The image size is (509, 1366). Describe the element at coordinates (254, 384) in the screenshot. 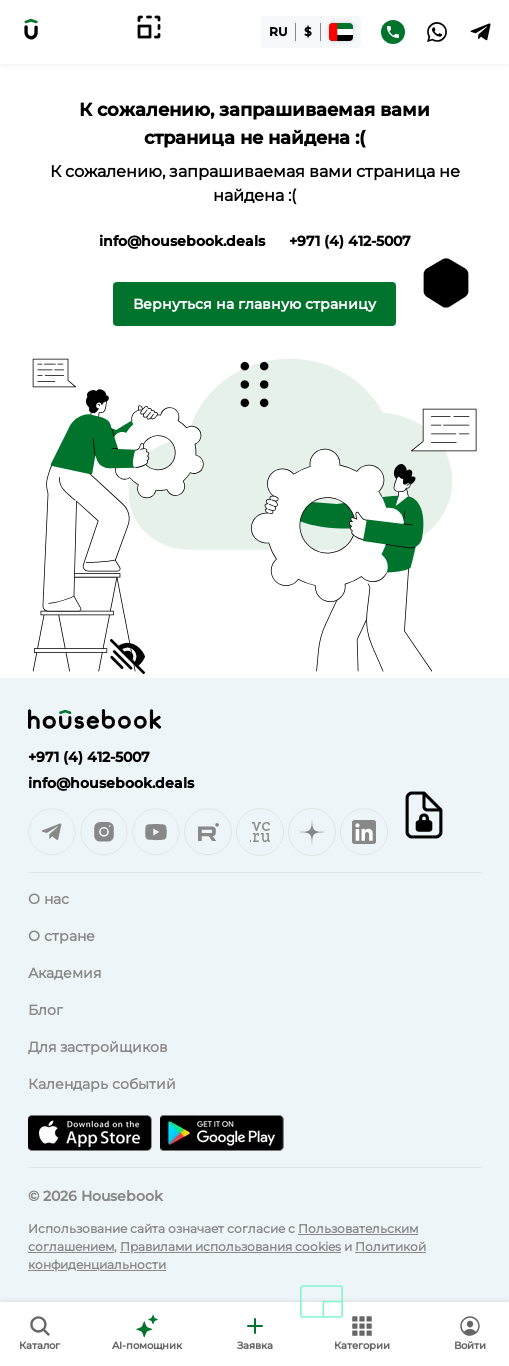

I see `drag to reorder items` at that location.